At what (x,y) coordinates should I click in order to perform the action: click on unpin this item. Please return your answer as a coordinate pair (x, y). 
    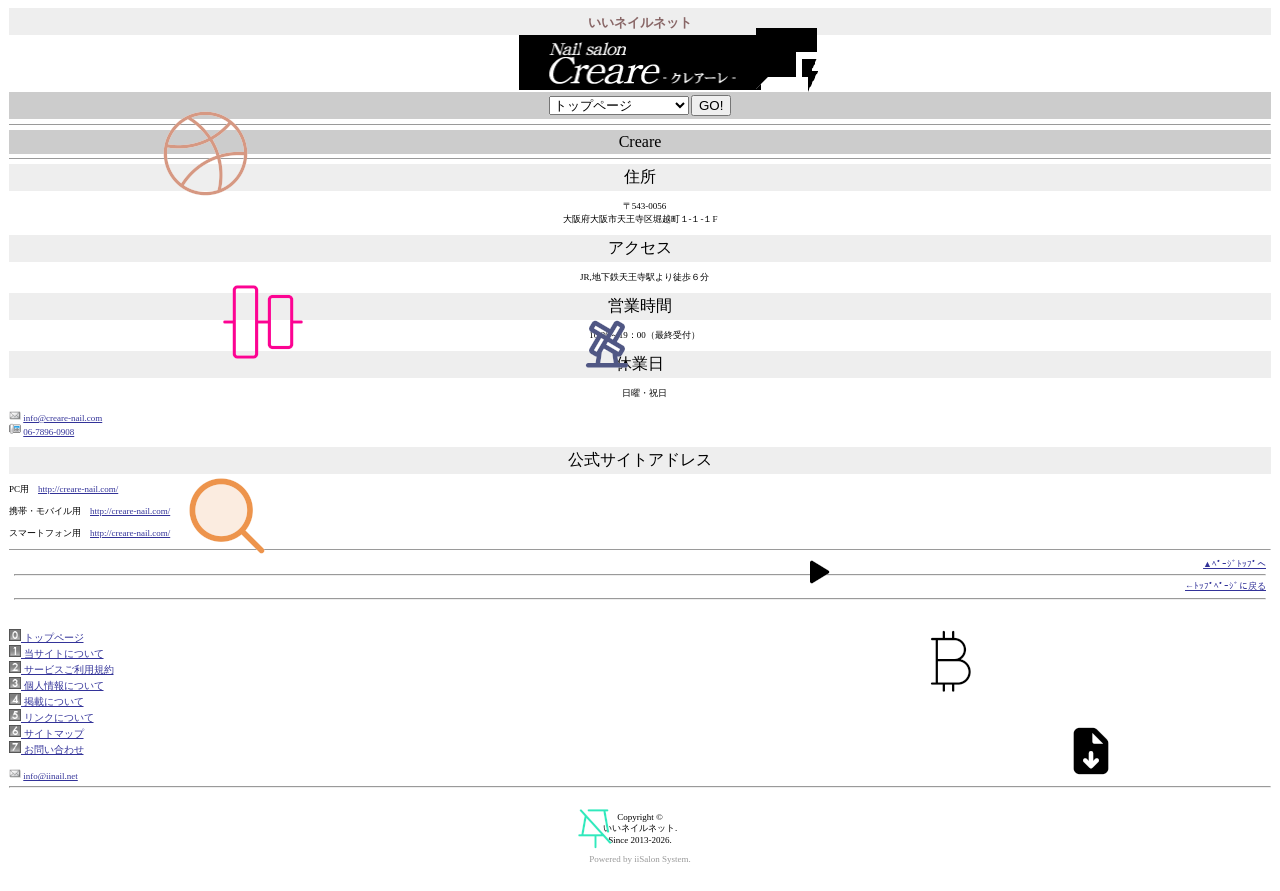
    Looking at the image, I should click on (595, 826).